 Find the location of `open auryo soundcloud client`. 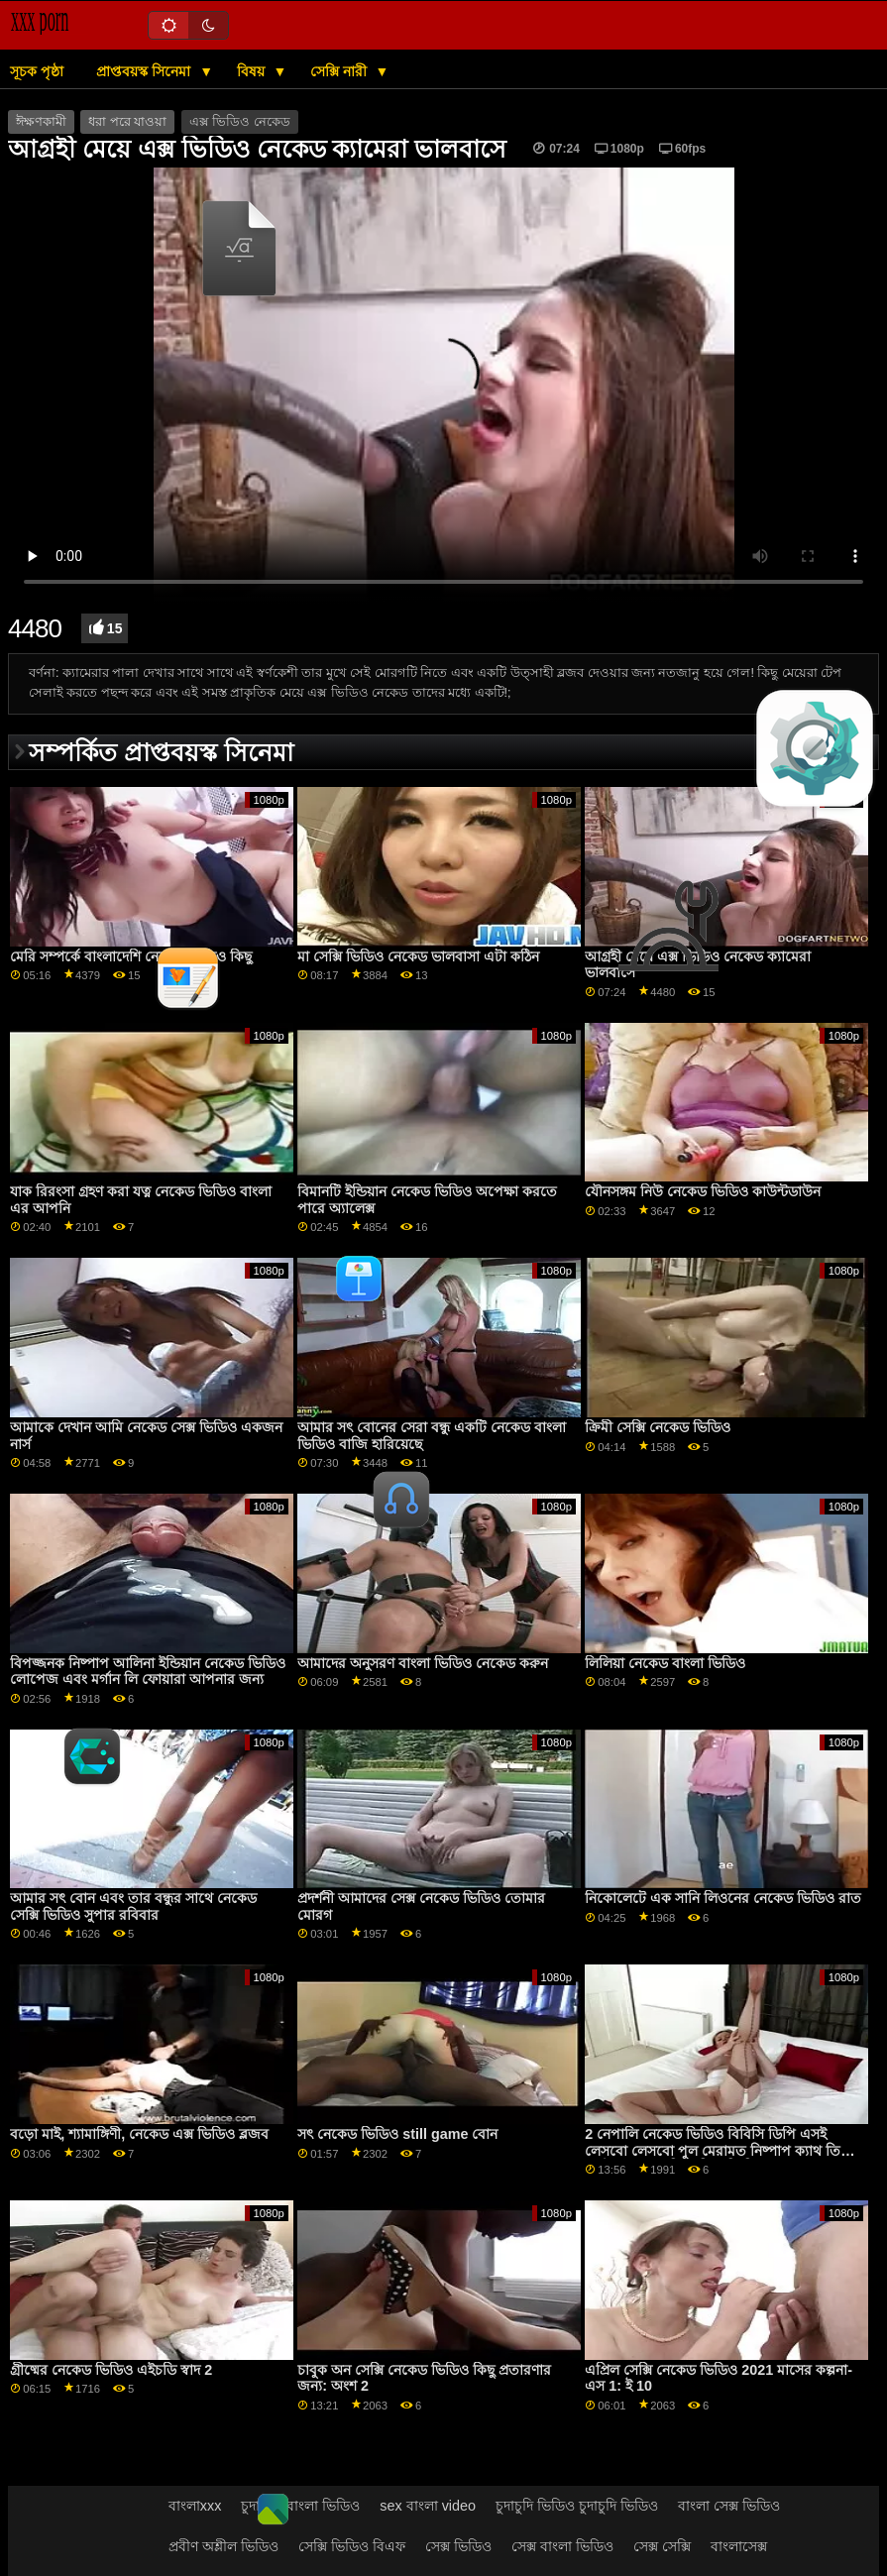

open auryo soundcloud client is located at coordinates (401, 1500).